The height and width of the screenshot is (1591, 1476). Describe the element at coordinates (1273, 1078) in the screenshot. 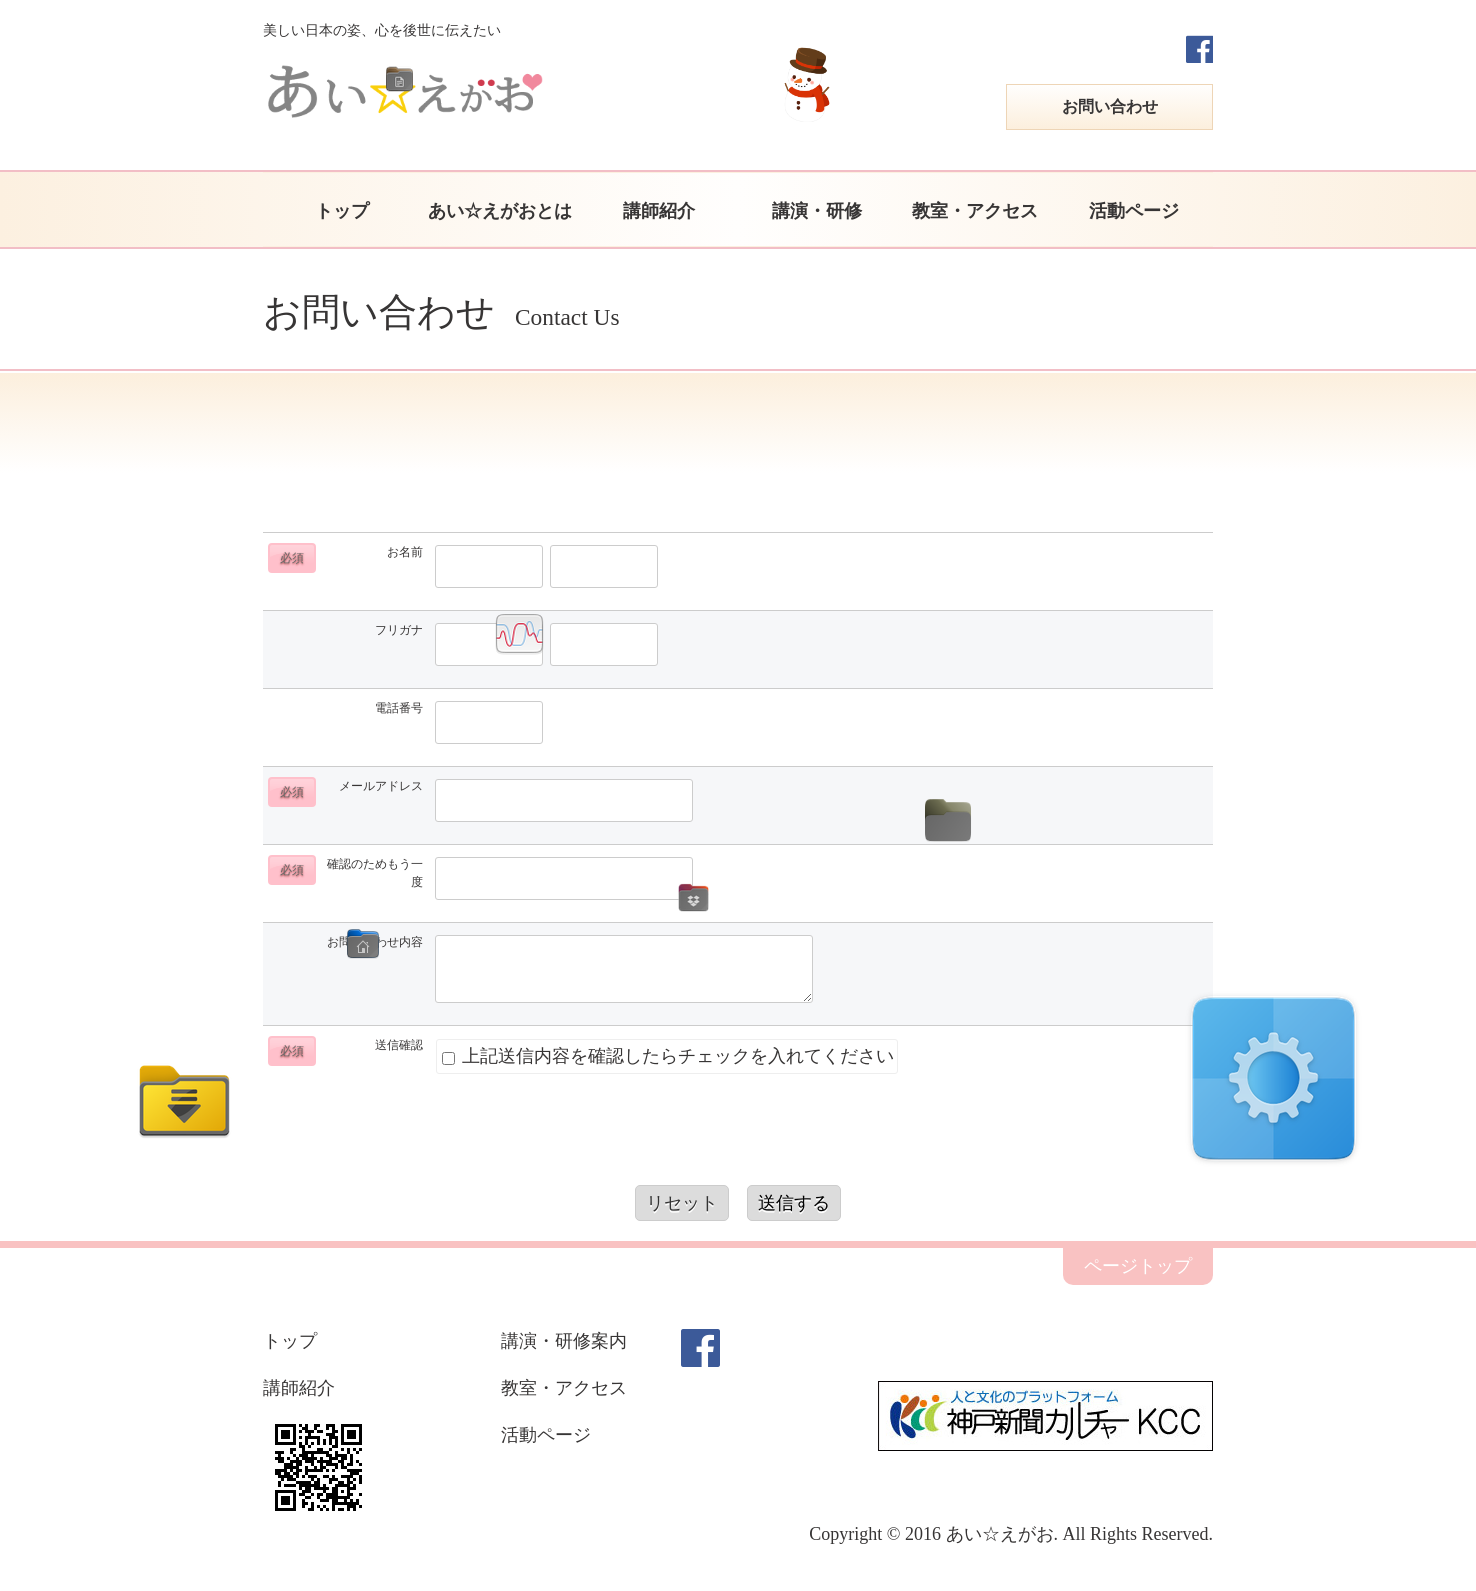

I see `access system runtime components` at that location.